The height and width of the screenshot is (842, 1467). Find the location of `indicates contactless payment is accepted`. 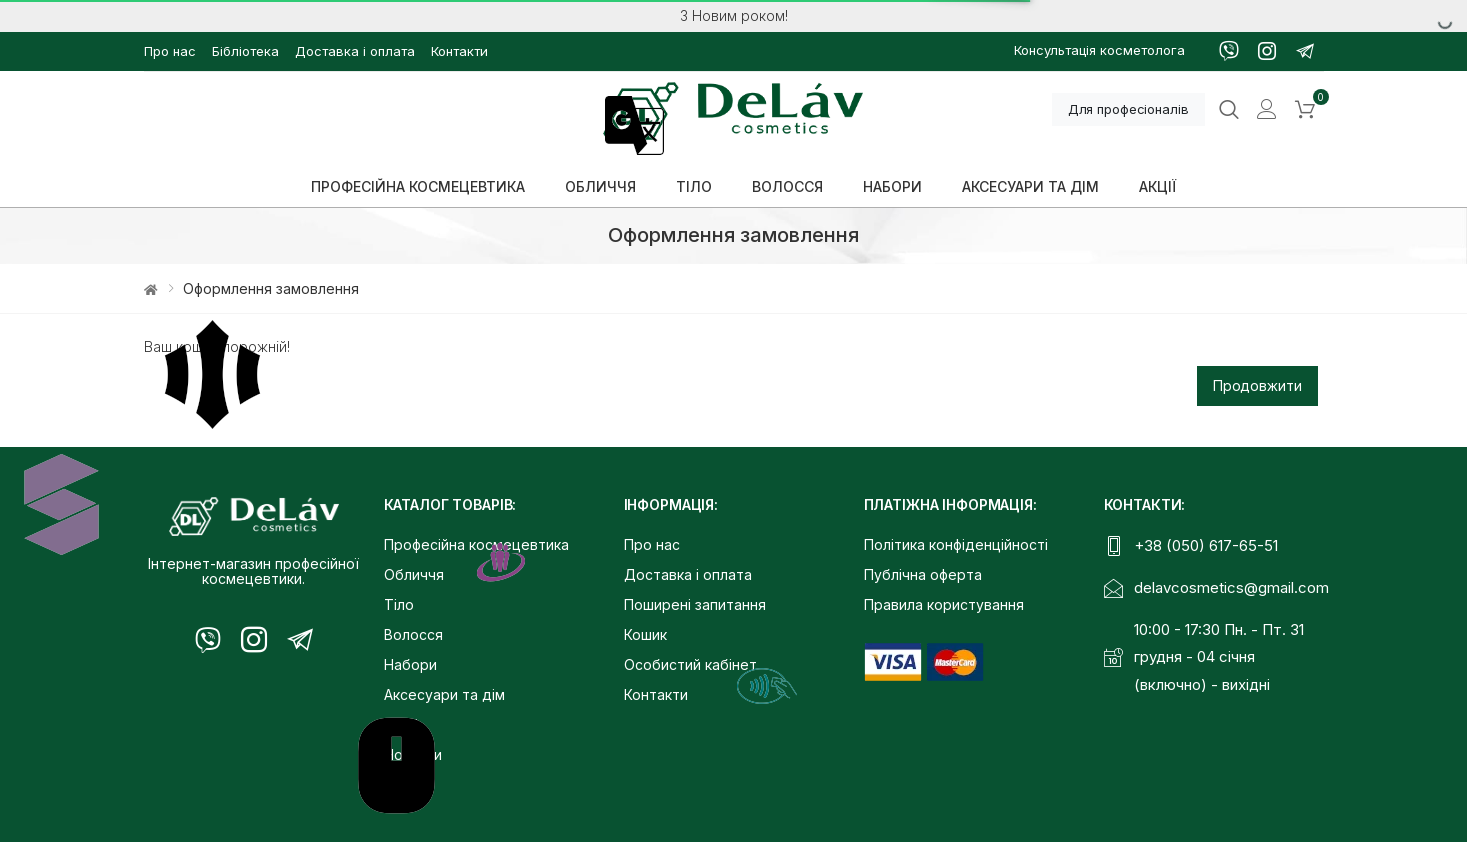

indicates contactless payment is accepted is located at coordinates (767, 686).